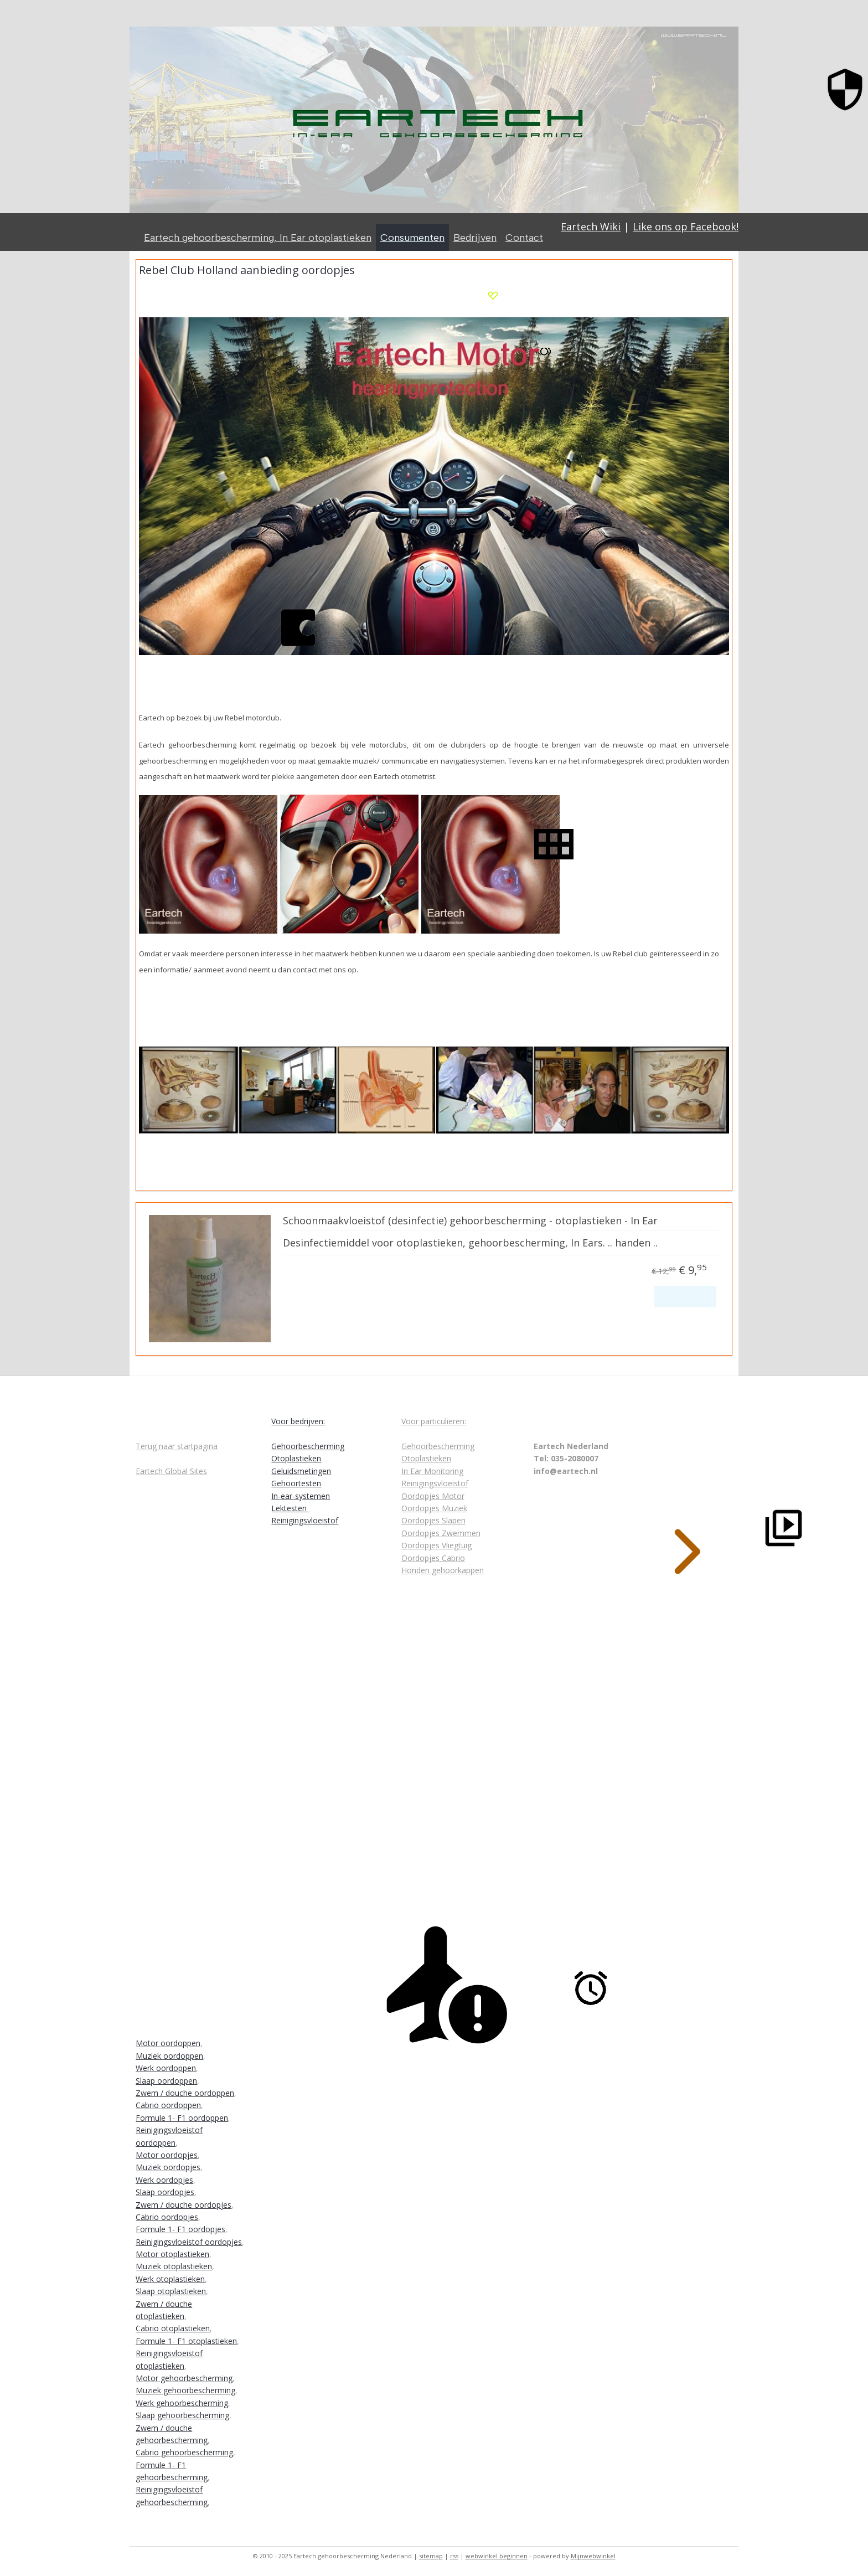 Image resolution: width=868 pixels, height=2576 pixels. Describe the element at coordinates (298, 627) in the screenshot. I see `open Coda app` at that location.